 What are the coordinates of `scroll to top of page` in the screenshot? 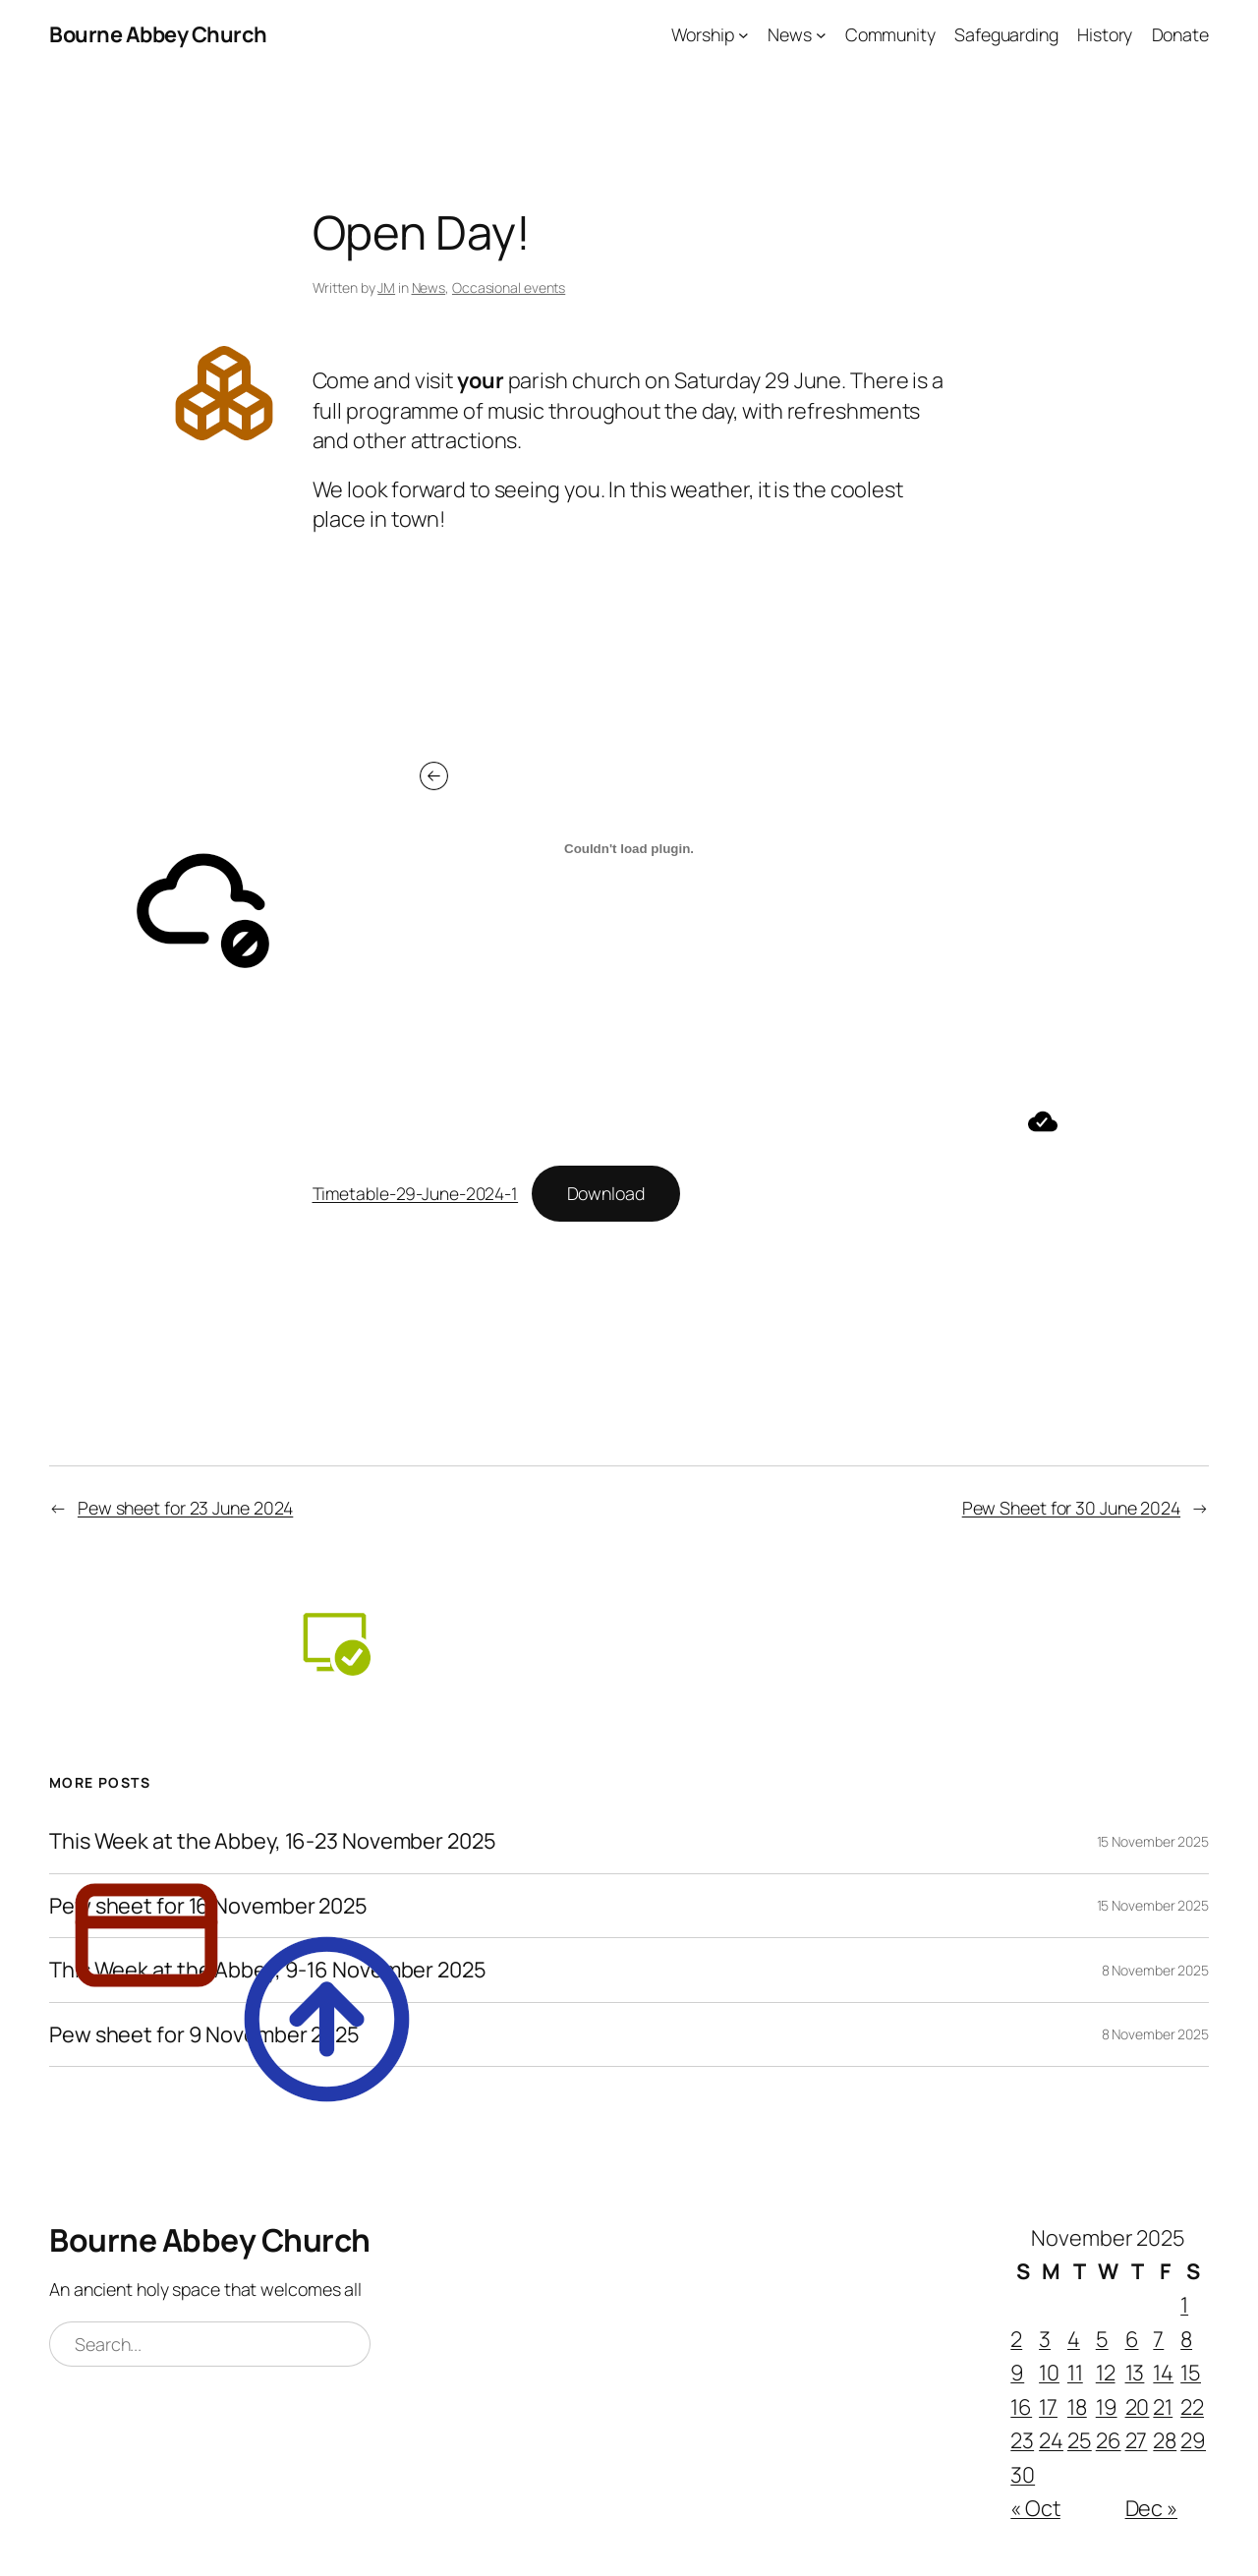 It's located at (326, 2019).